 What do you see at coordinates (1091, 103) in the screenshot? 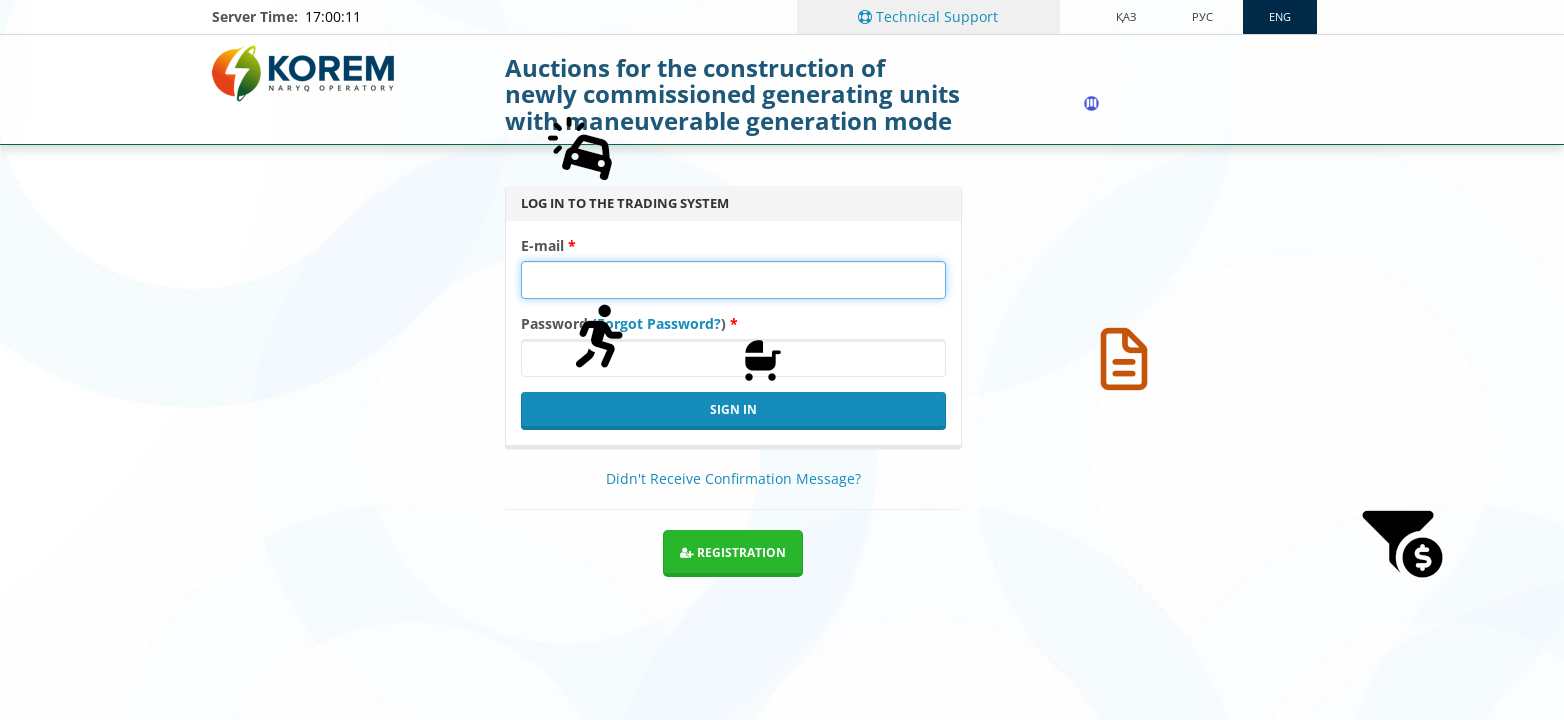
I see `mizuni brand logo` at bounding box center [1091, 103].